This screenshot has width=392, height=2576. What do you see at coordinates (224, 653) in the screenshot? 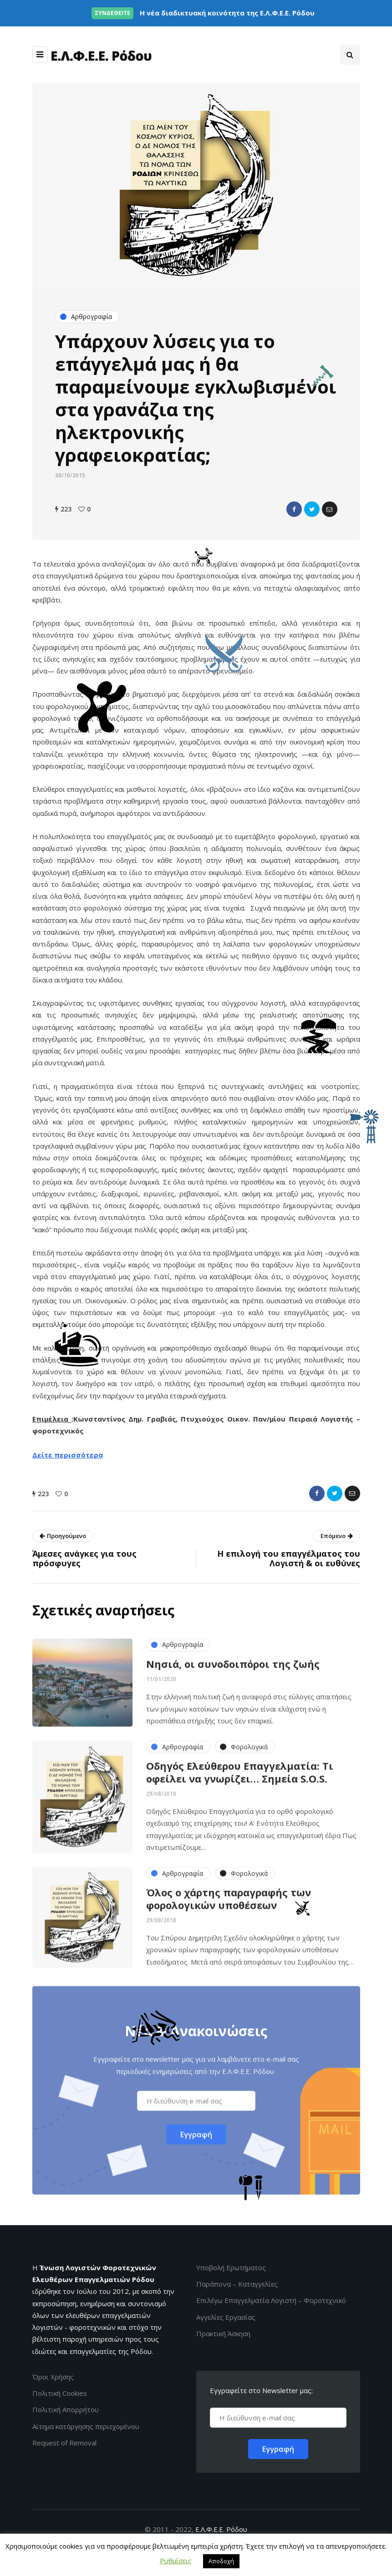
I see `initiate combat or battle mode` at bounding box center [224, 653].